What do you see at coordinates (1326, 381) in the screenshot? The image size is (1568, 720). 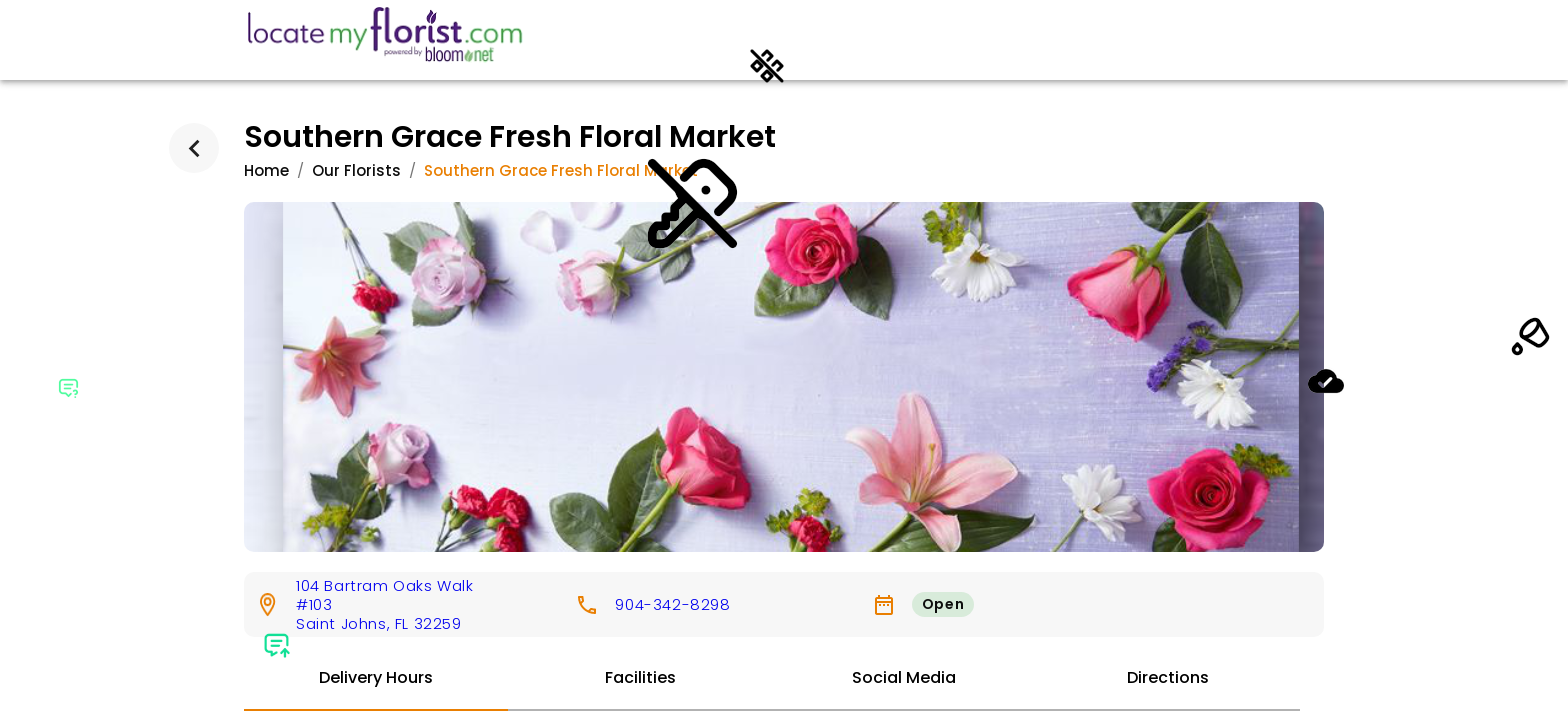 I see `file successfully uploaded to cloud` at bounding box center [1326, 381].